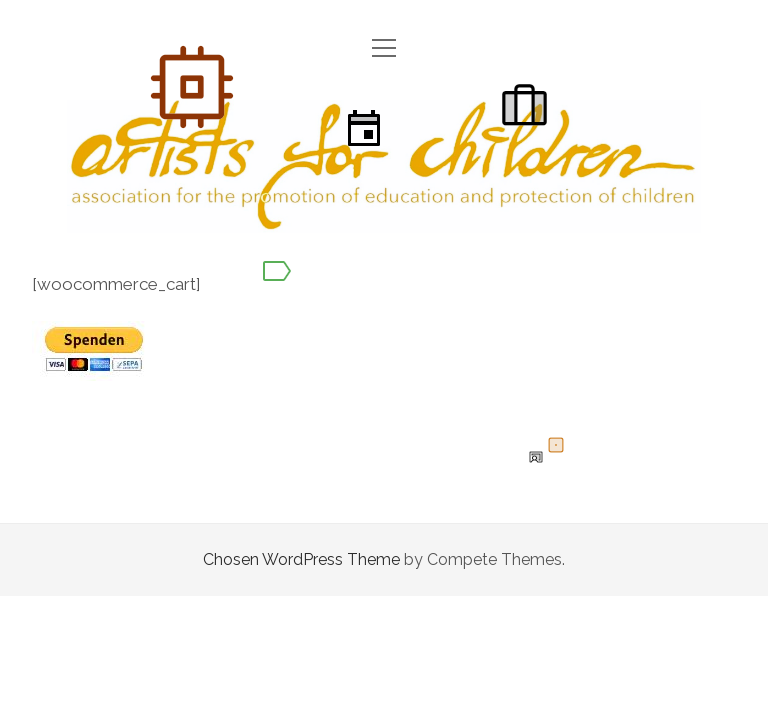 The width and height of the screenshot is (768, 720). Describe the element at coordinates (192, 87) in the screenshot. I see `view system processor information` at that location.